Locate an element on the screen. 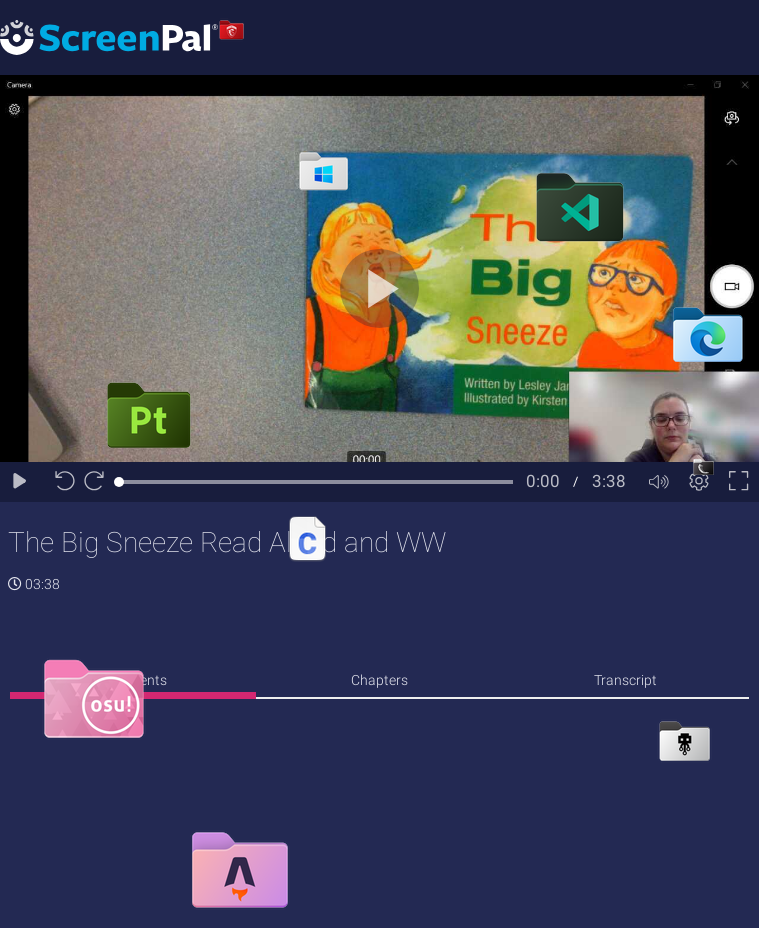 The height and width of the screenshot is (928, 759). open folder containing MSI software or drivers is located at coordinates (231, 30).